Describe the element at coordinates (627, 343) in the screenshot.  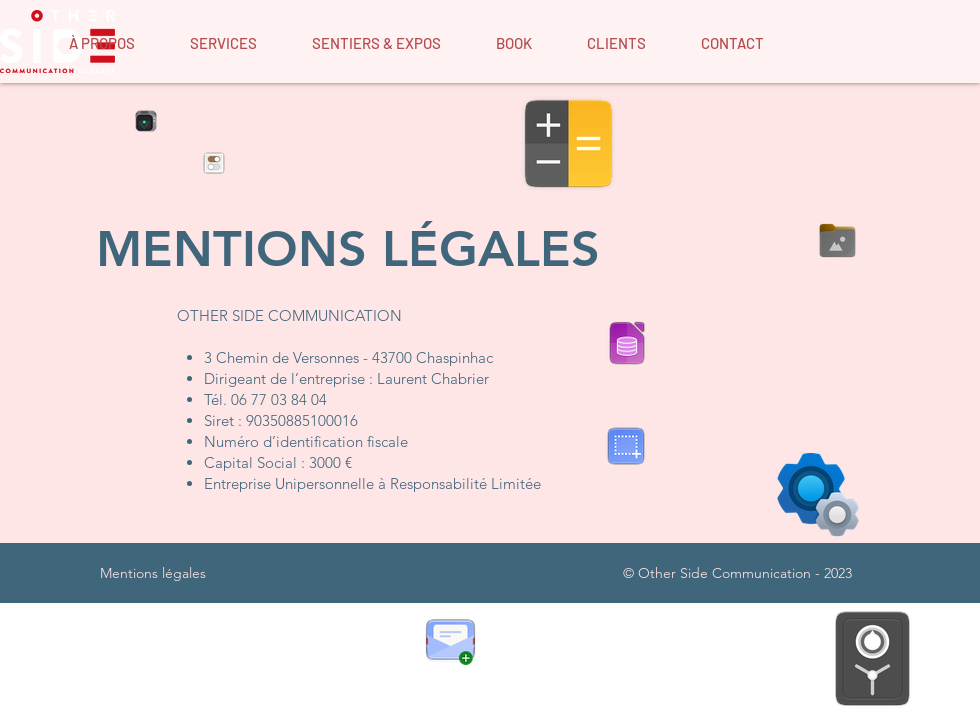
I see `open libreoffice base database application` at that location.